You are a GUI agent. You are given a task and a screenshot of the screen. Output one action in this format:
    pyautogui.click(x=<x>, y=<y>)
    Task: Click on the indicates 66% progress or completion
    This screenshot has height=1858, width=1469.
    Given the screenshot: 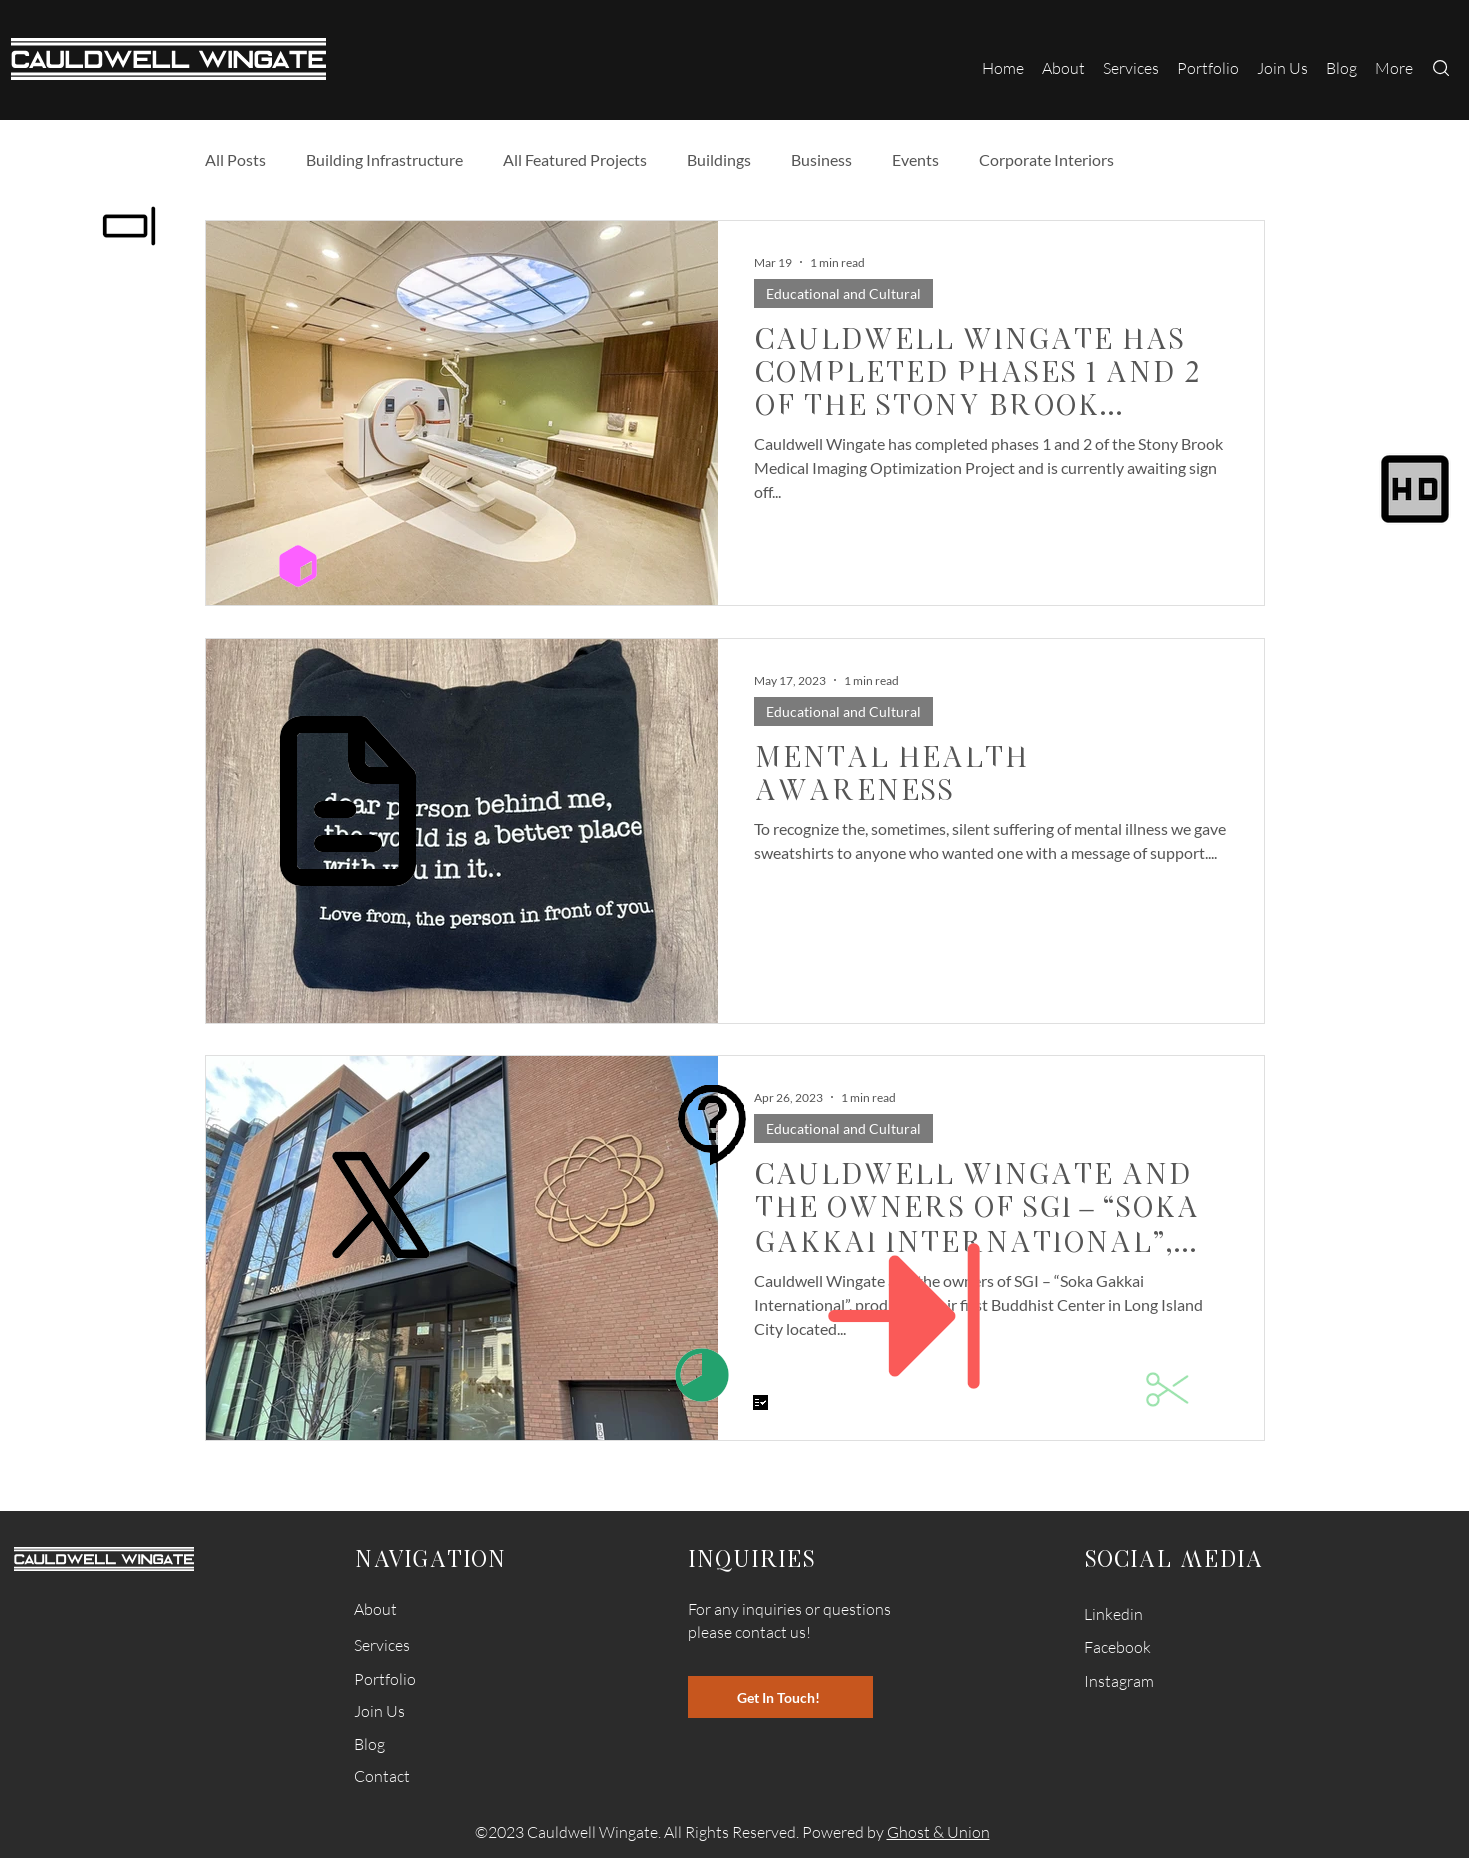 What is the action you would take?
    pyautogui.click(x=702, y=1375)
    